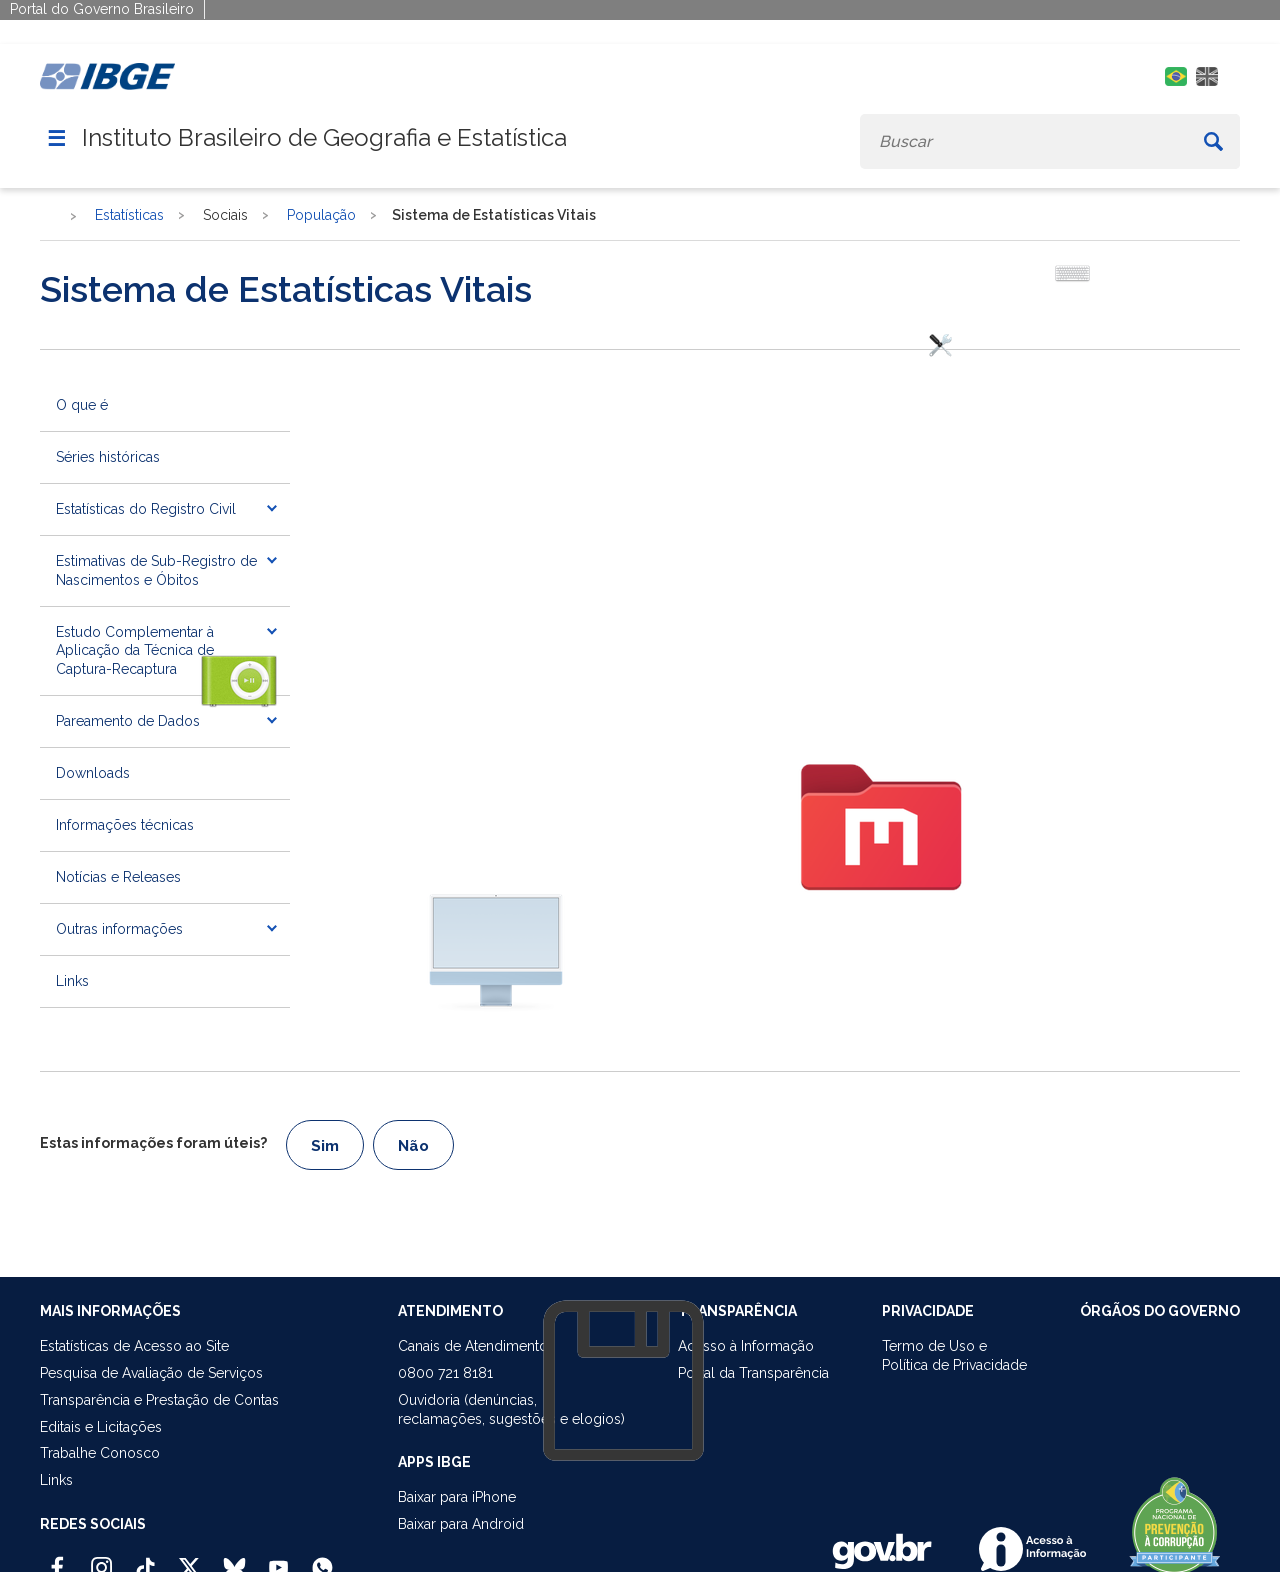 This screenshot has width=1280, height=1572. What do you see at coordinates (239, 667) in the screenshot?
I see `iPod shuffle device connected` at bounding box center [239, 667].